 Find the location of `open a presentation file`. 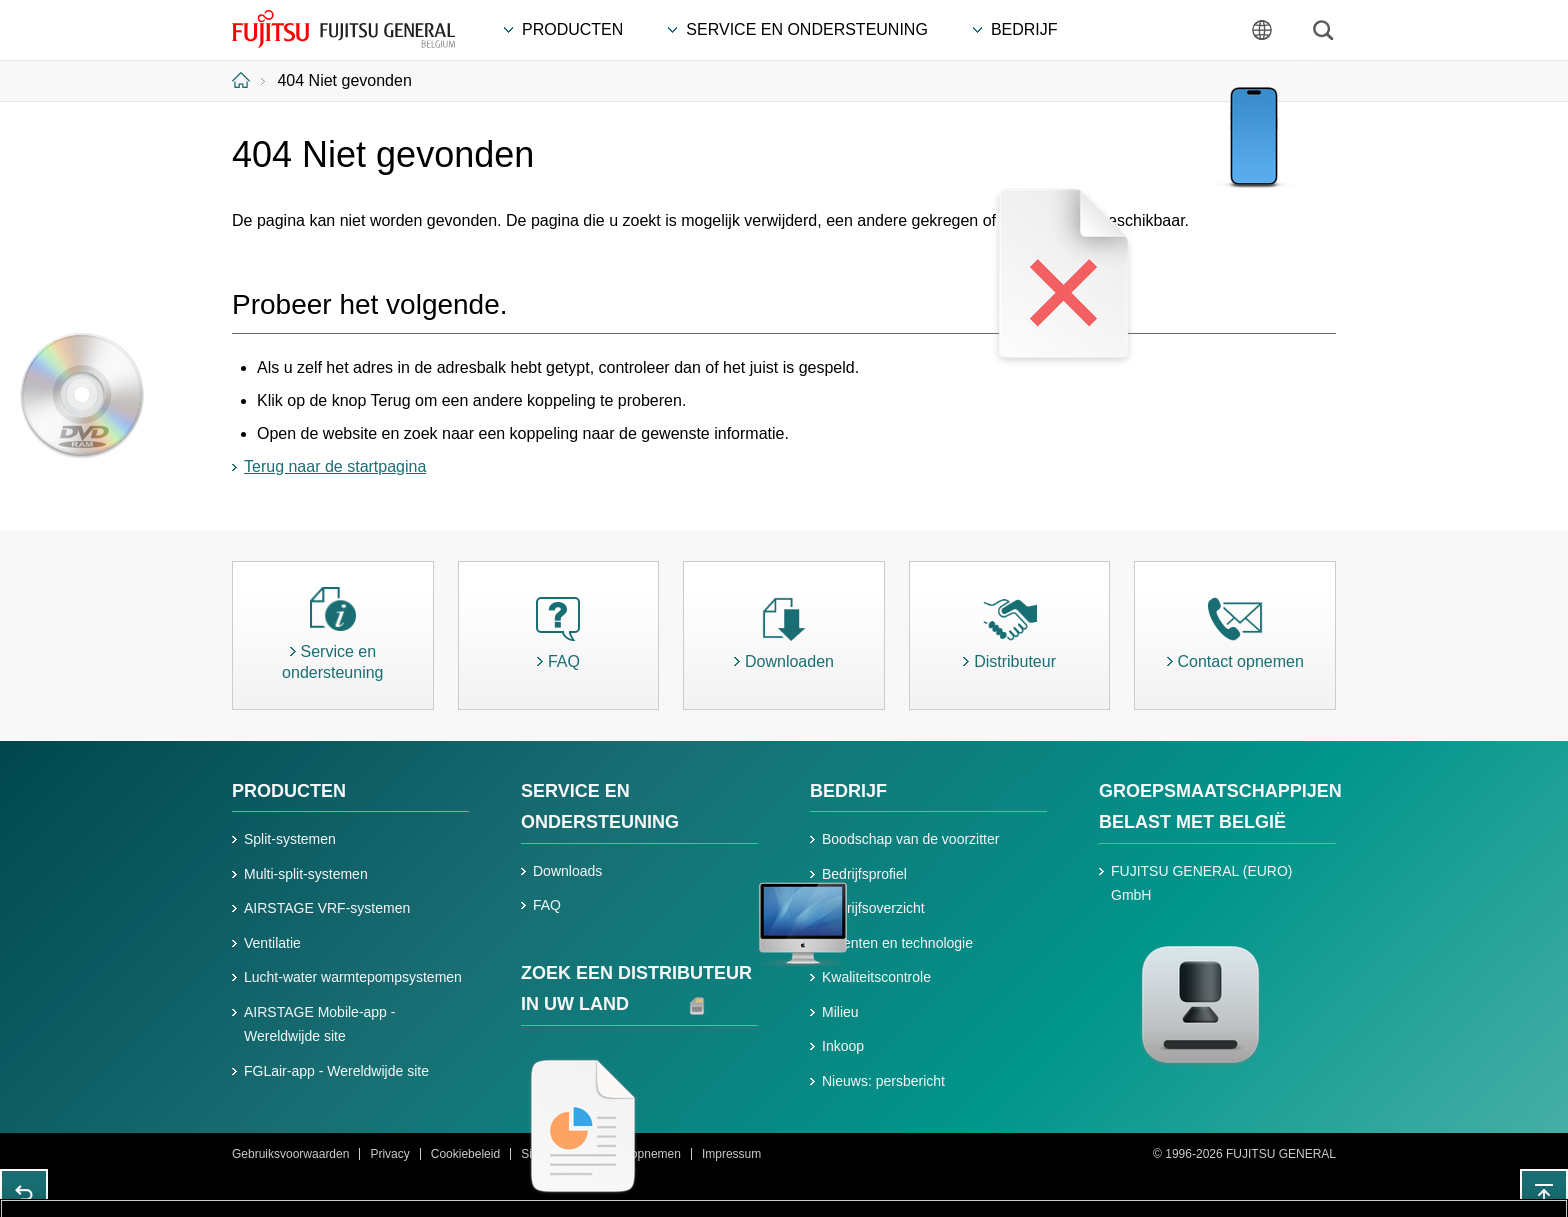

open a presentation file is located at coordinates (583, 1126).